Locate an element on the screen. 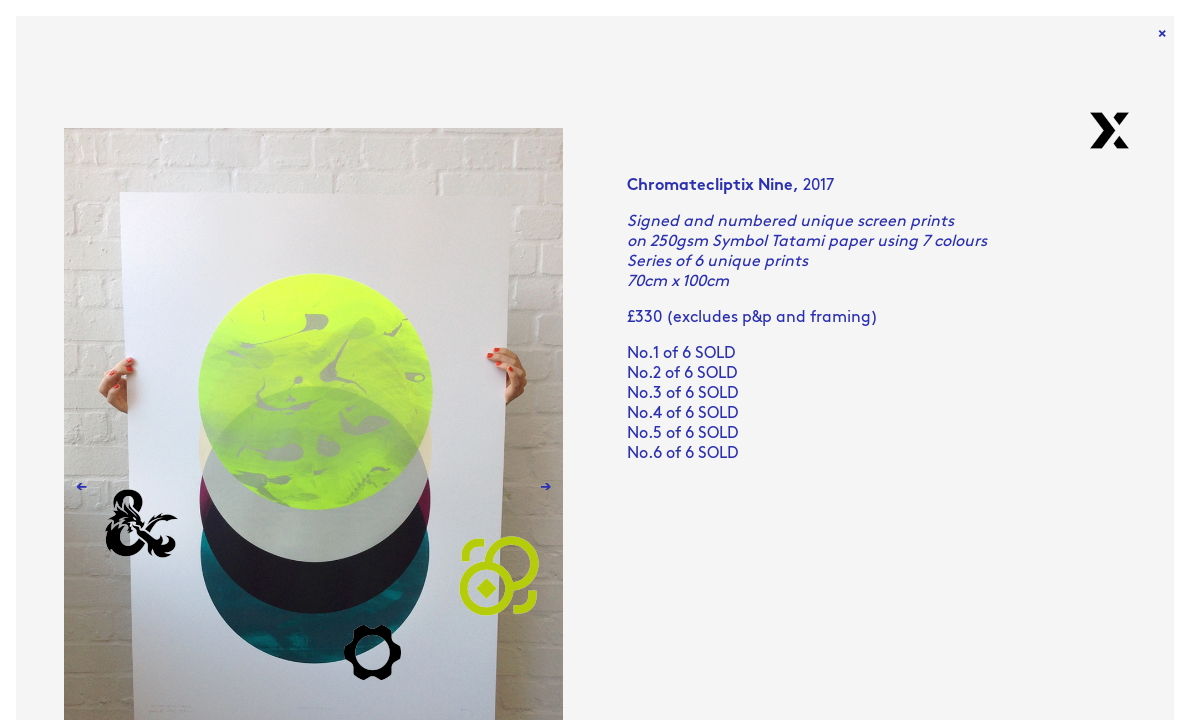 Image resolution: width=1190 pixels, height=720 pixels. visit experts exchange website is located at coordinates (1109, 130).